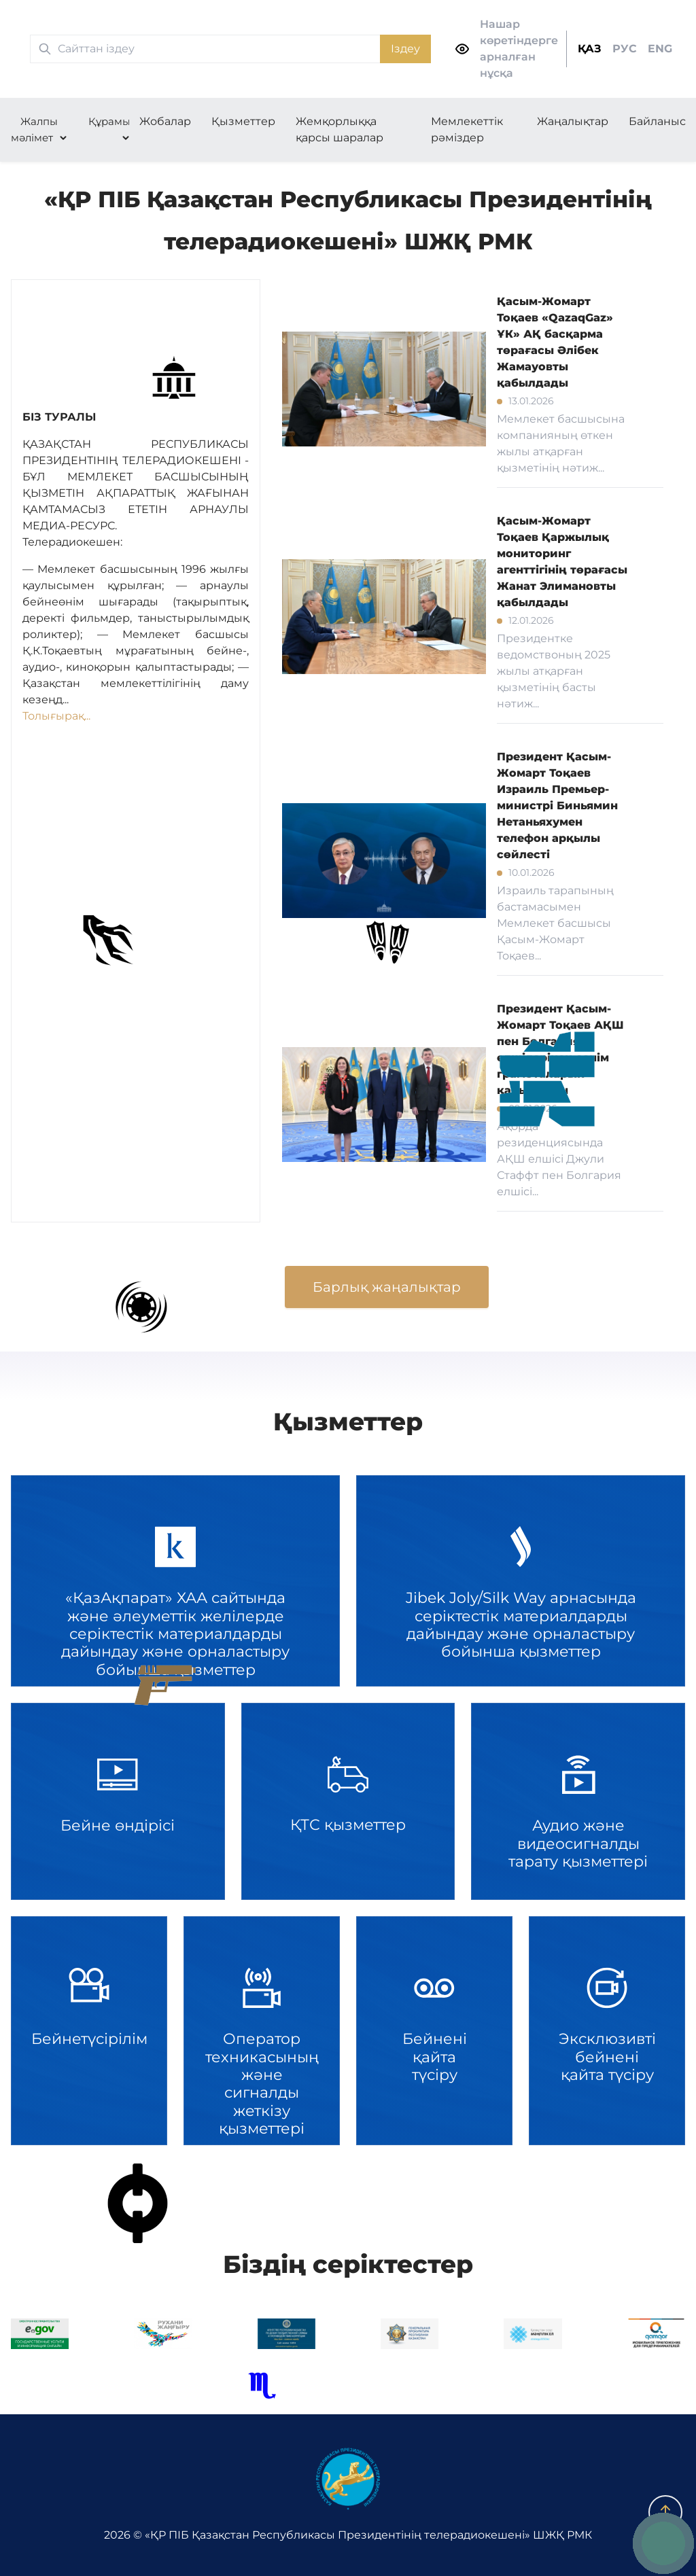 This screenshot has height=2576, width=696. I want to click on select laser gun weapon in game, so click(137, 2203).